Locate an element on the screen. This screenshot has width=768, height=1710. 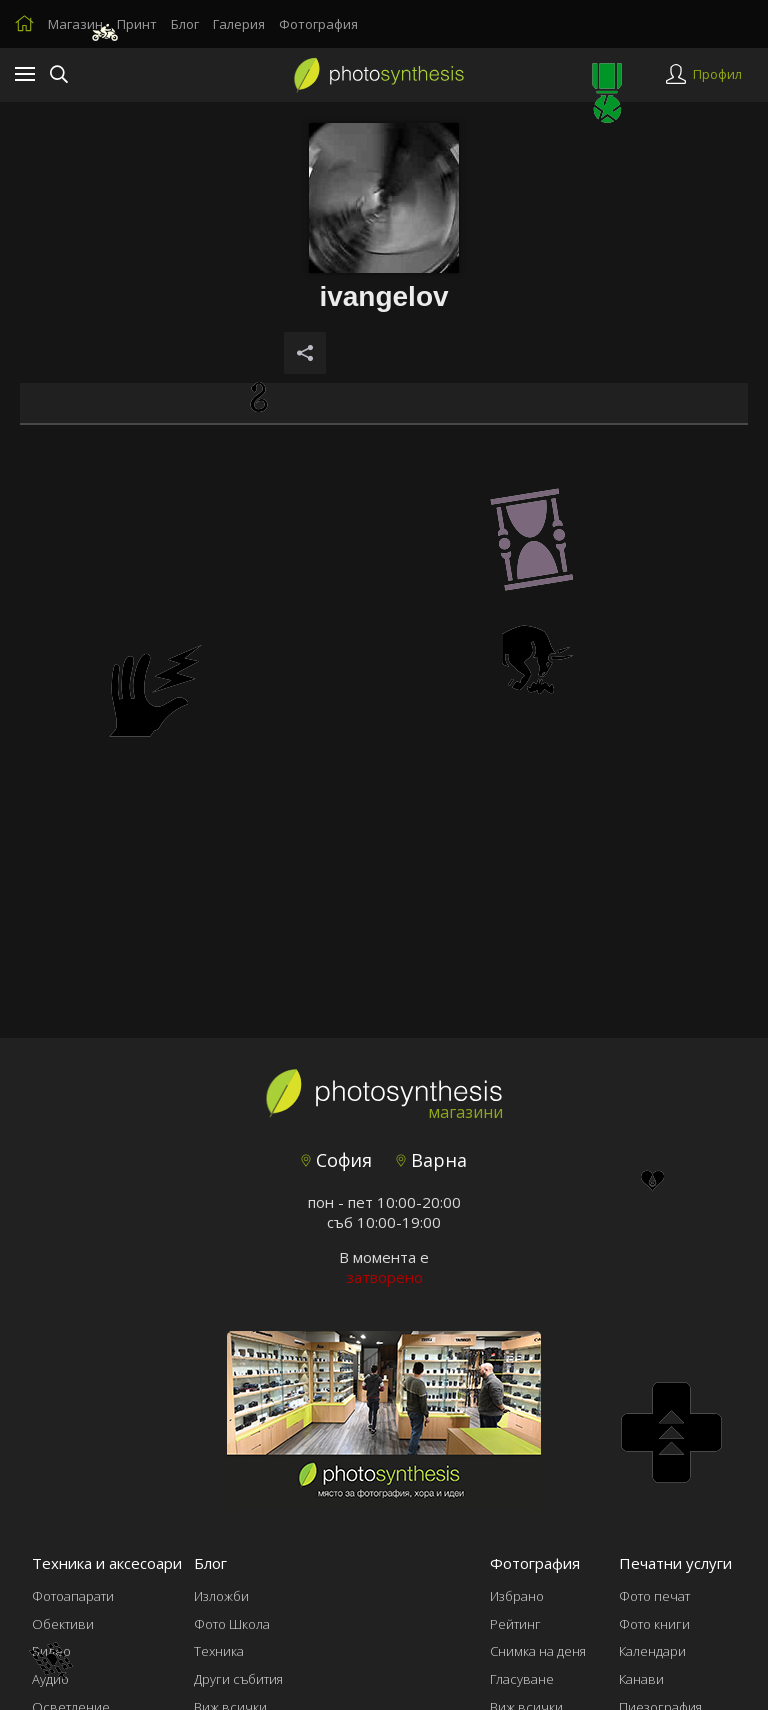
view achievements or awards is located at coordinates (607, 93).